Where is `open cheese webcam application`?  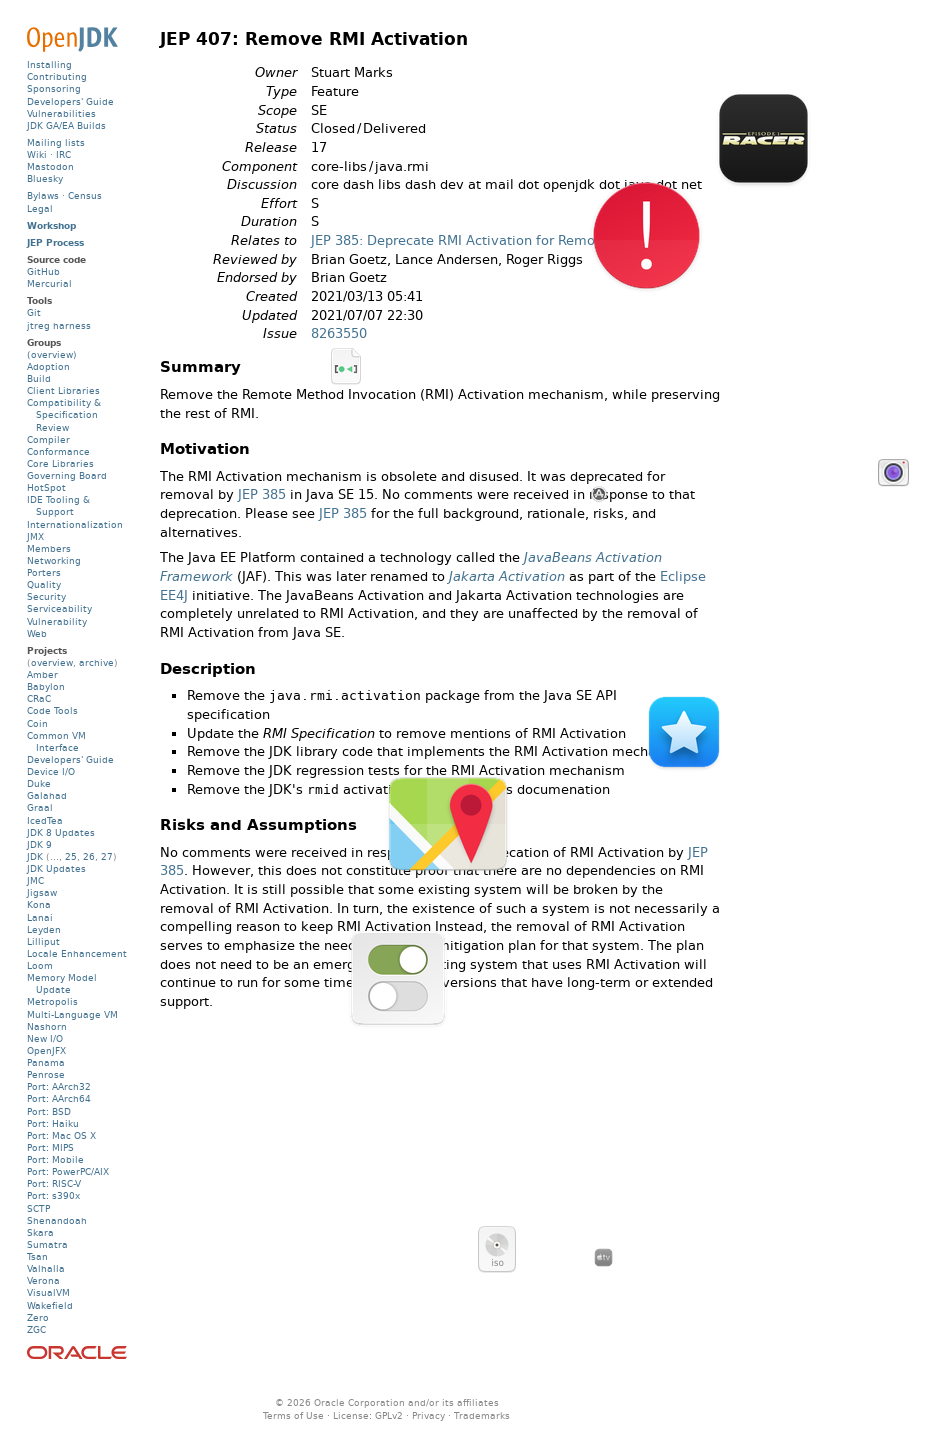
open cheese webcam application is located at coordinates (893, 472).